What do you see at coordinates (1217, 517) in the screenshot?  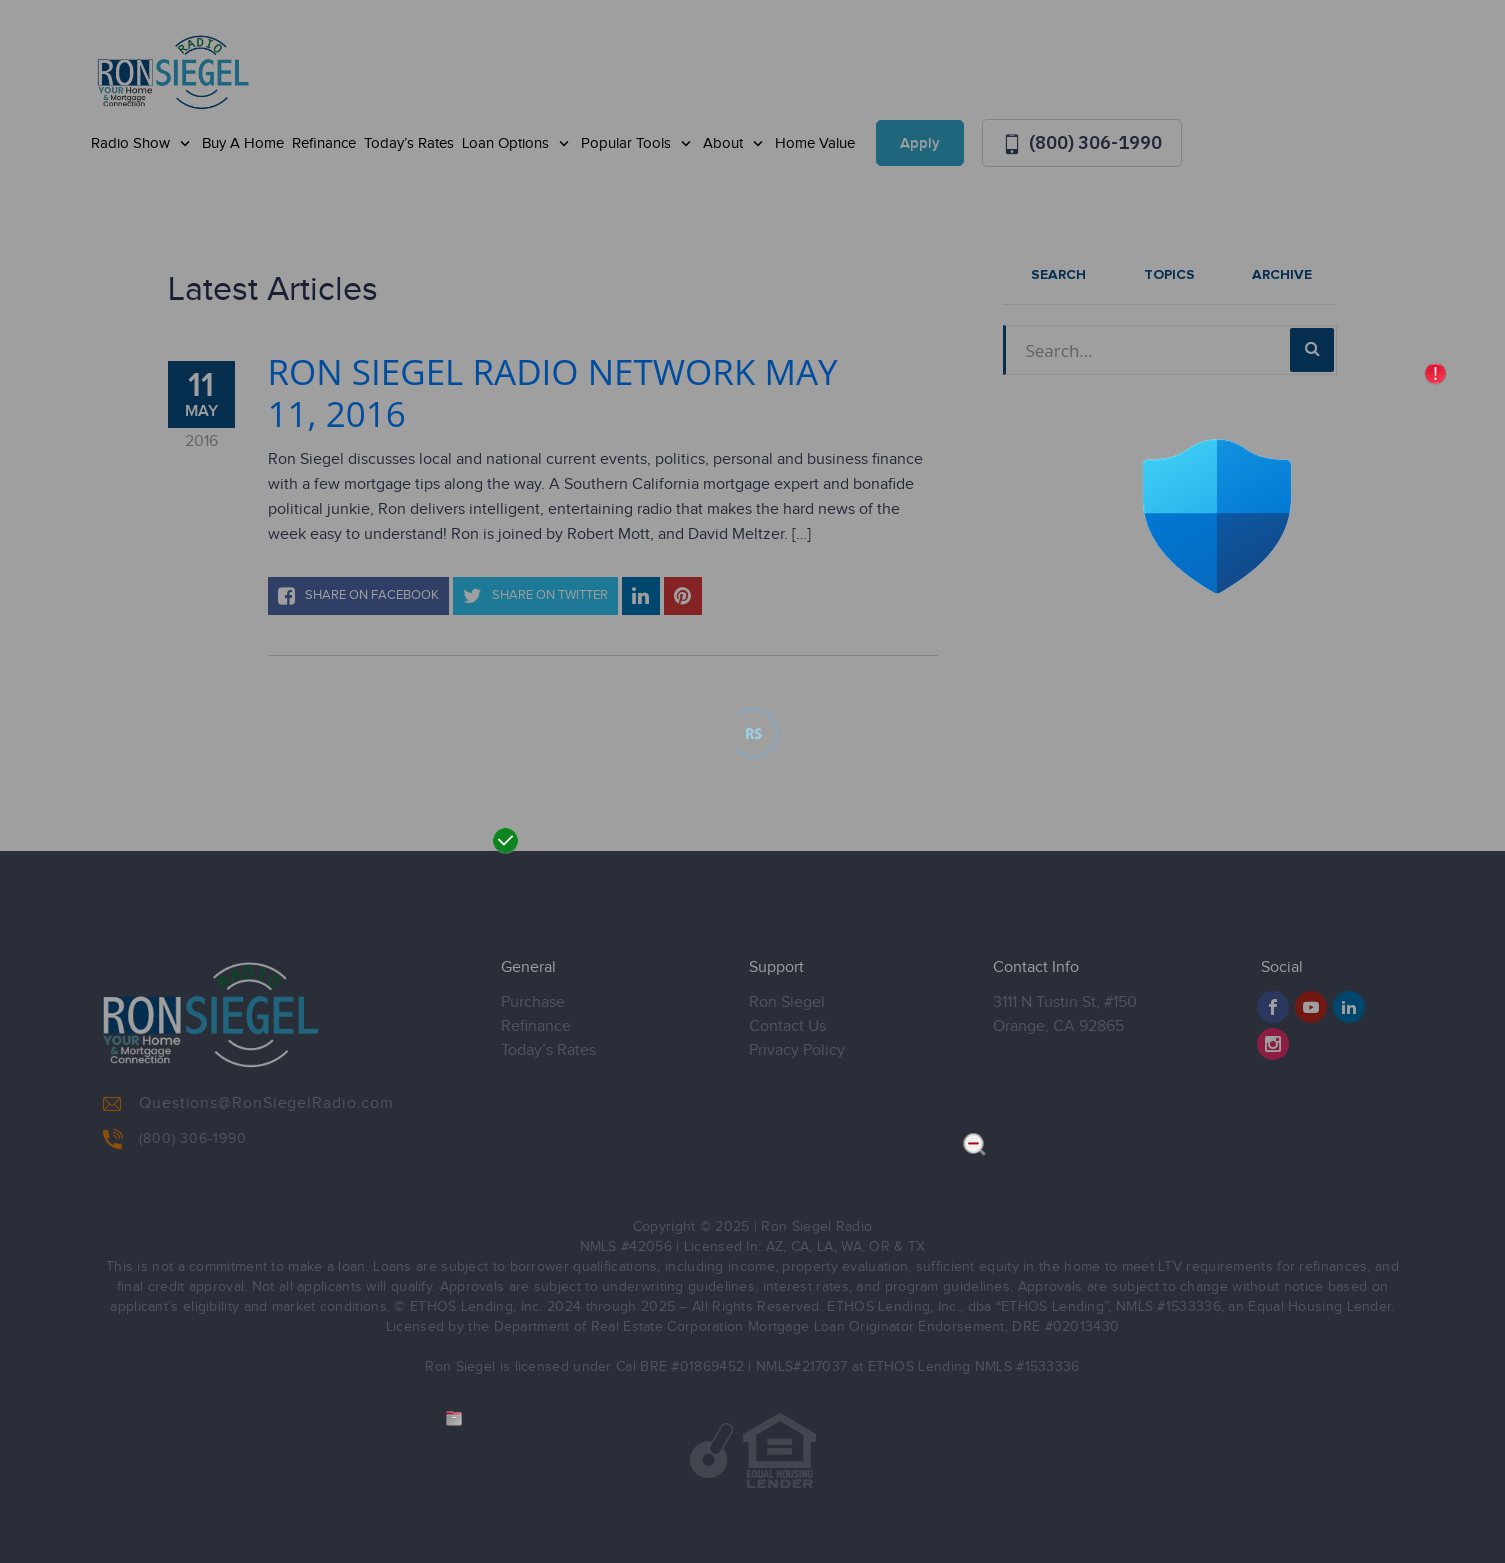 I see `windows defender security status` at bounding box center [1217, 517].